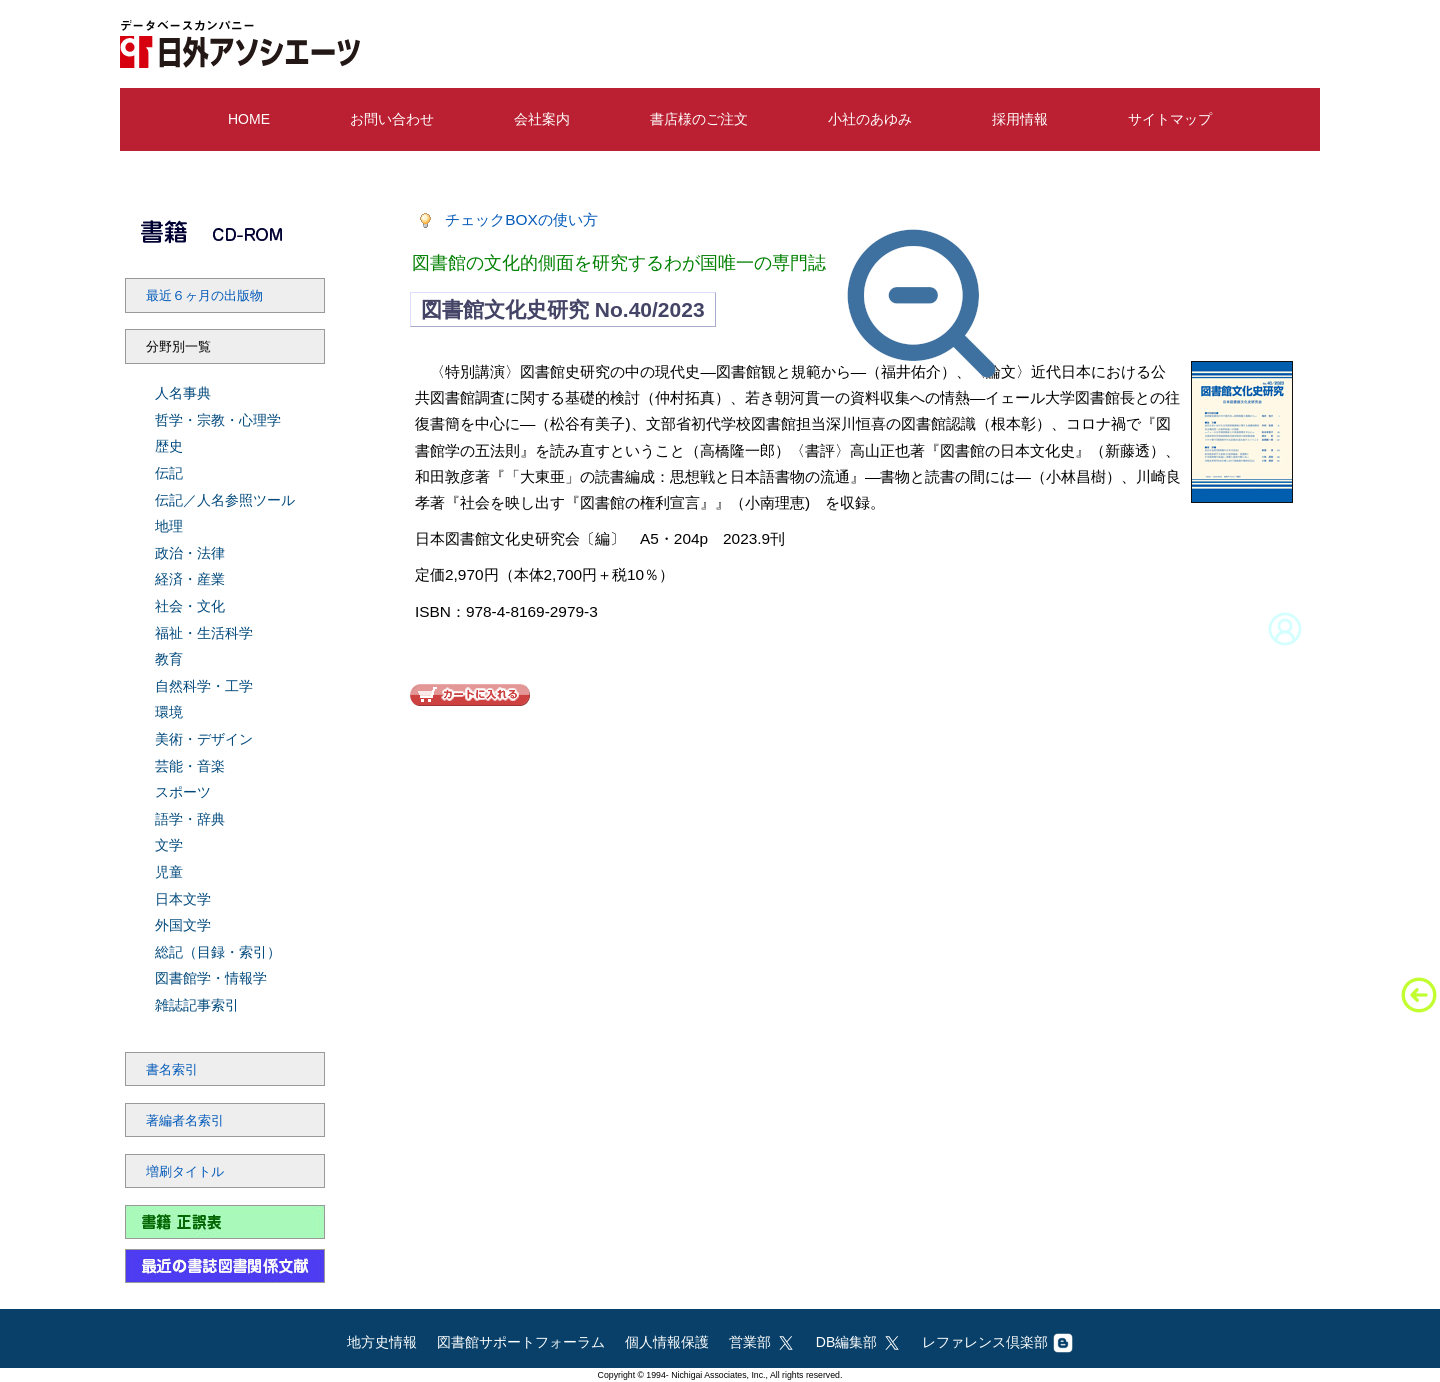 The height and width of the screenshot is (1382, 1440). Describe the element at coordinates (1419, 995) in the screenshot. I see `go back to the previous screen` at that location.